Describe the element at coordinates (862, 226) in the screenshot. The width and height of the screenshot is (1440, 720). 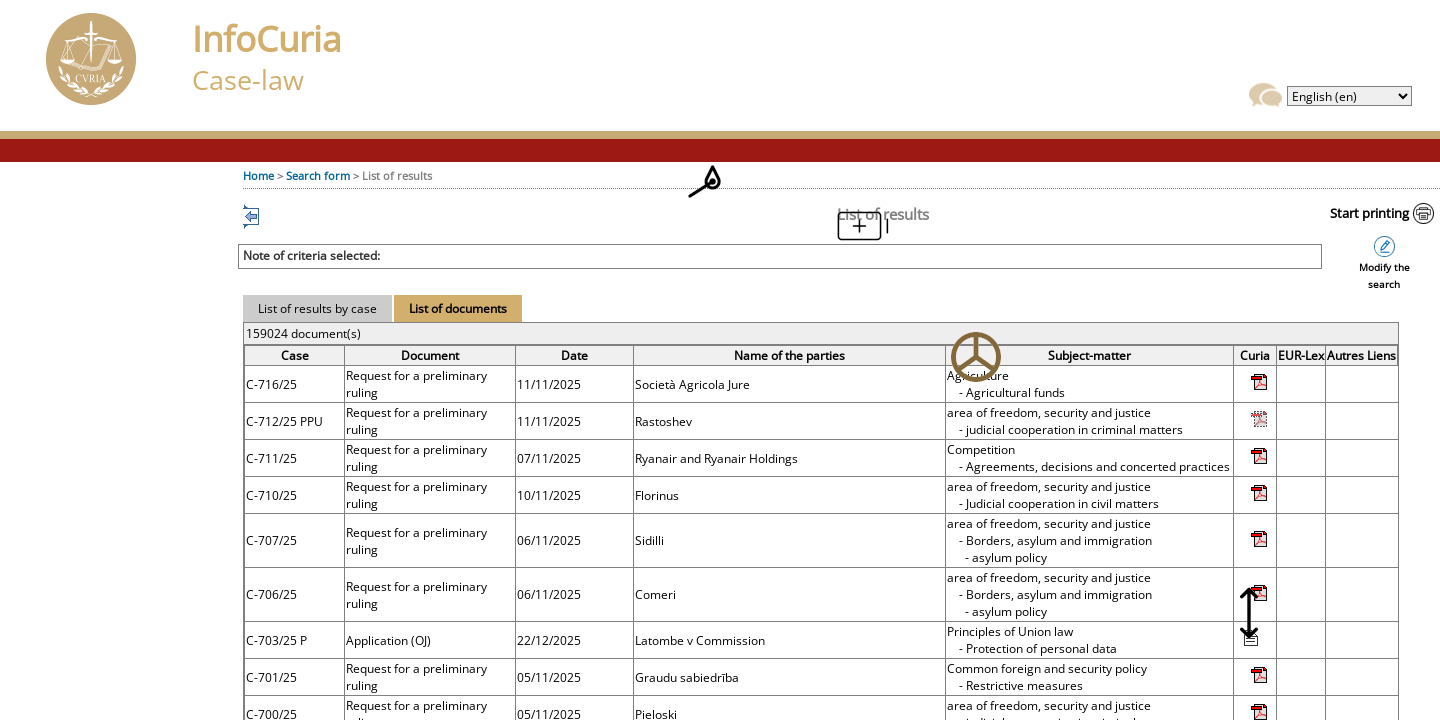
I see `add or extend battery life` at that location.